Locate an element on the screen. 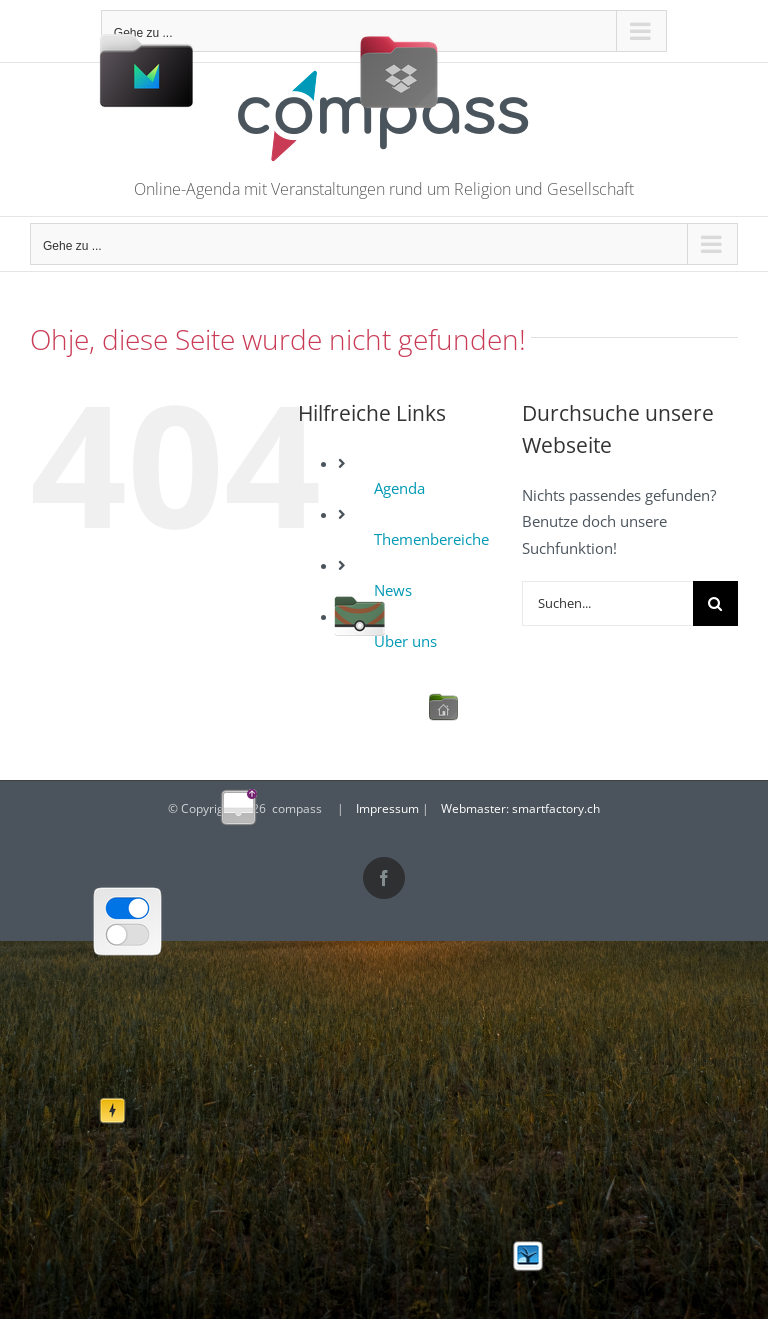 This screenshot has width=768, height=1319. sync mail between outbox and inbox is located at coordinates (238, 807).